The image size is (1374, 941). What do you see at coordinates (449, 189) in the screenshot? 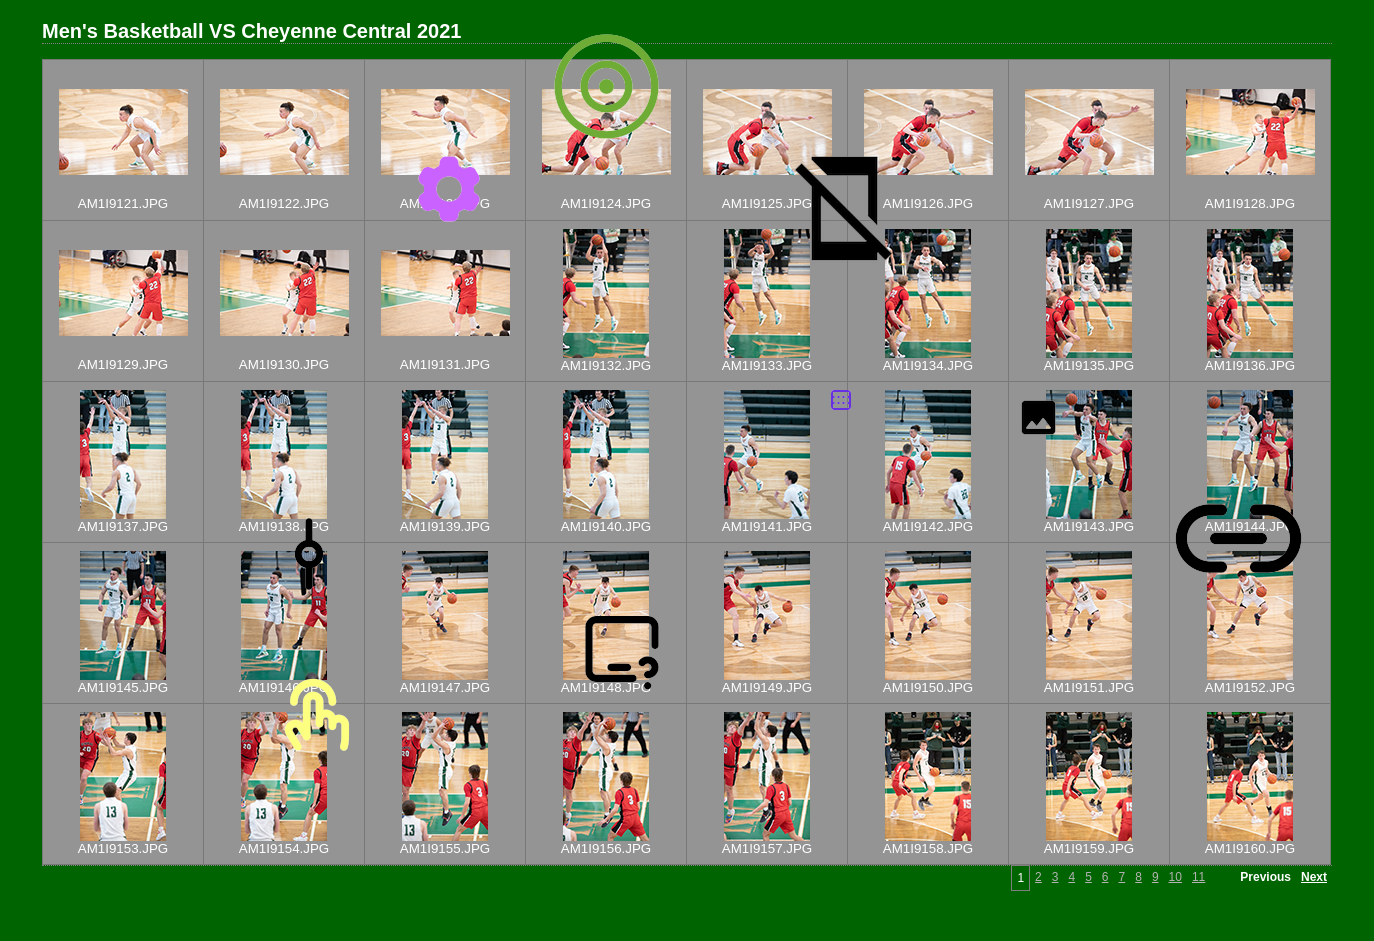
I see `access settings or preferences` at bounding box center [449, 189].